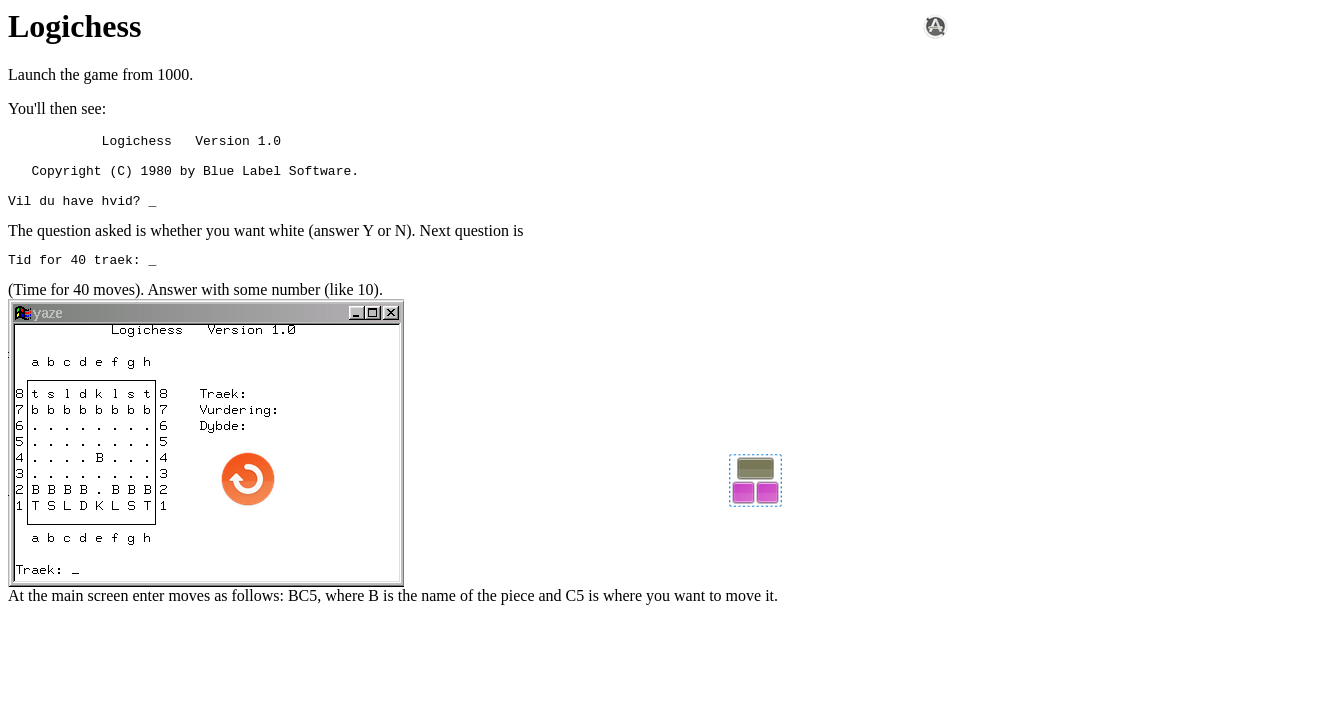  Describe the element at coordinates (755, 480) in the screenshot. I see `select all items in the current view` at that location.